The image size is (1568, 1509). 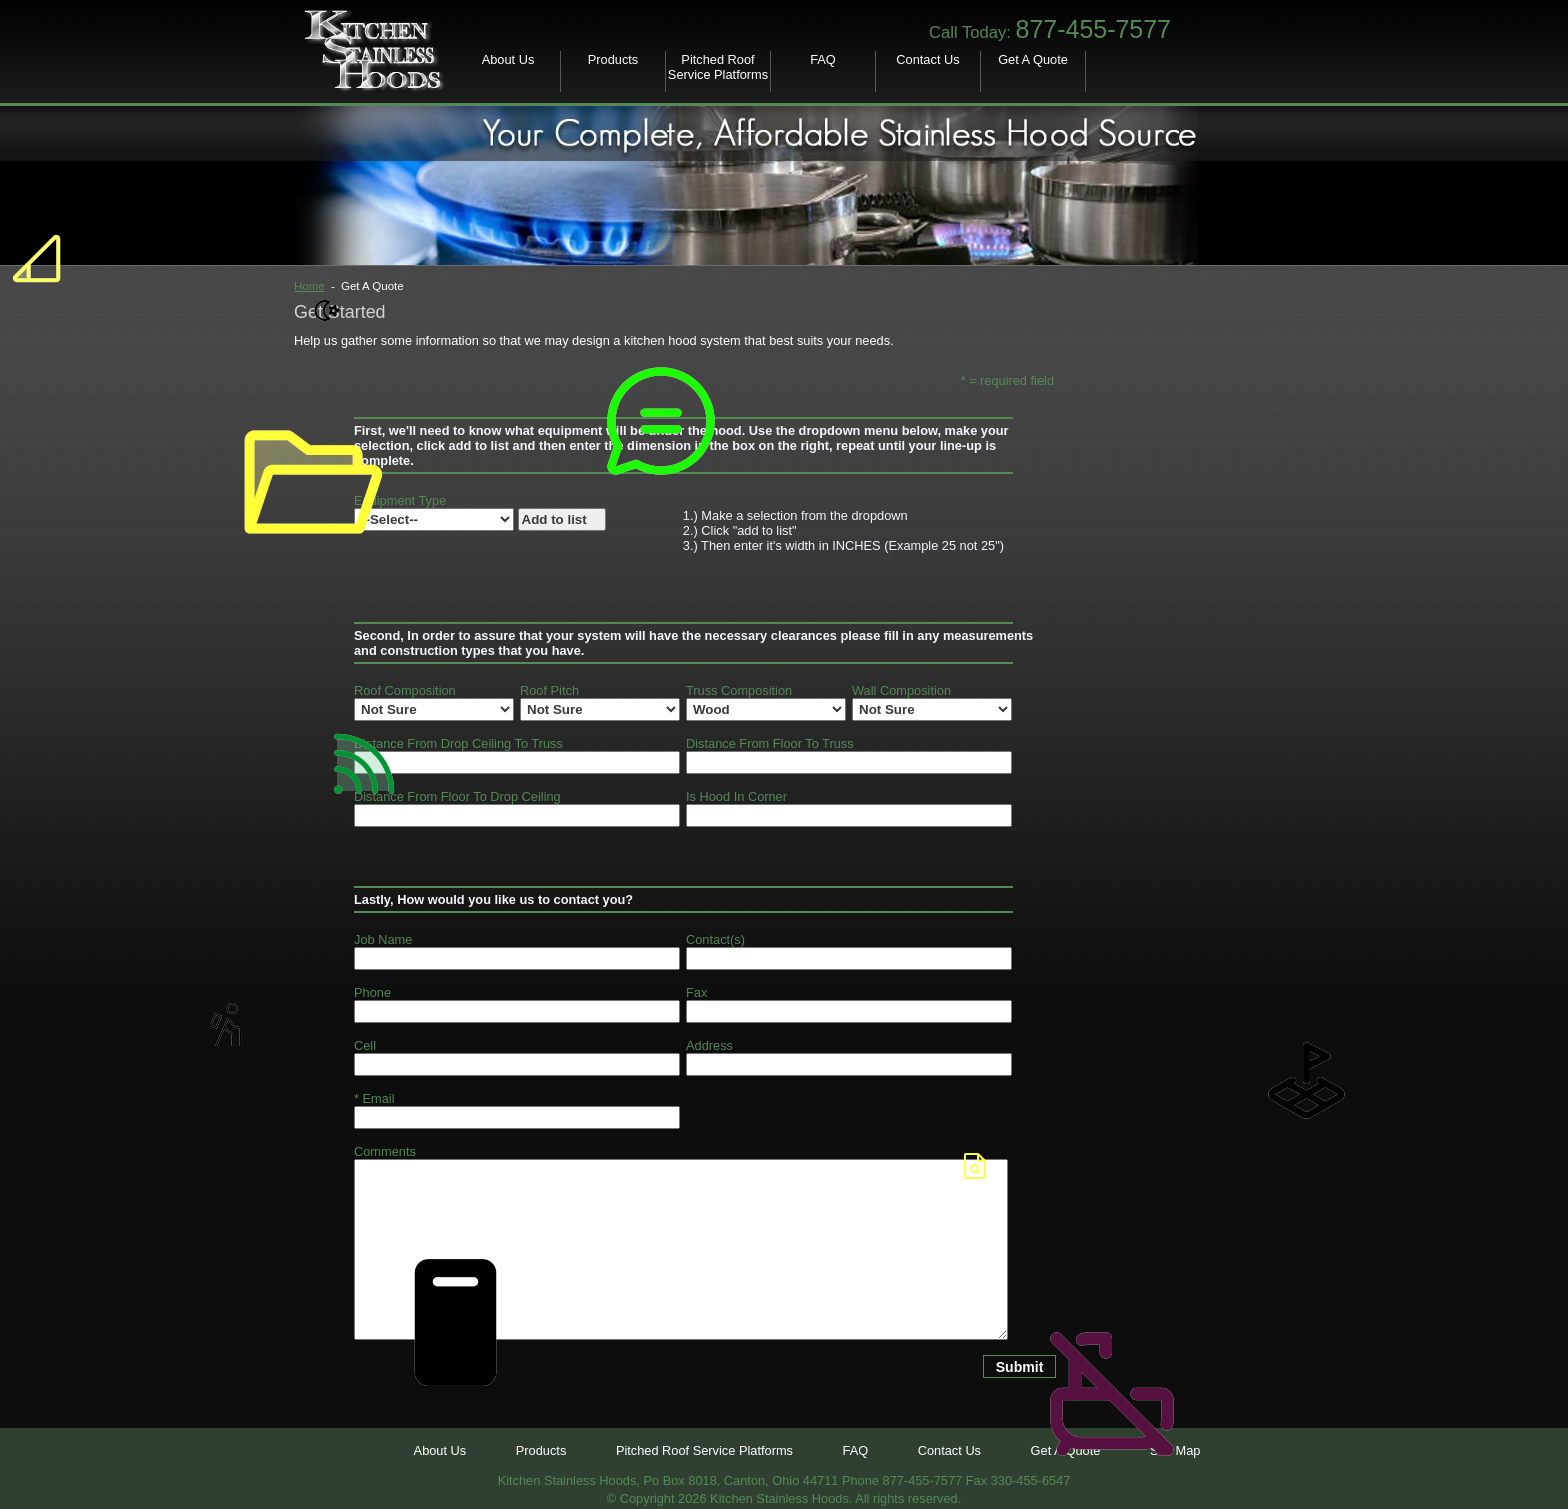 What do you see at coordinates (975, 1166) in the screenshot?
I see `search within a document` at bounding box center [975, 1166].